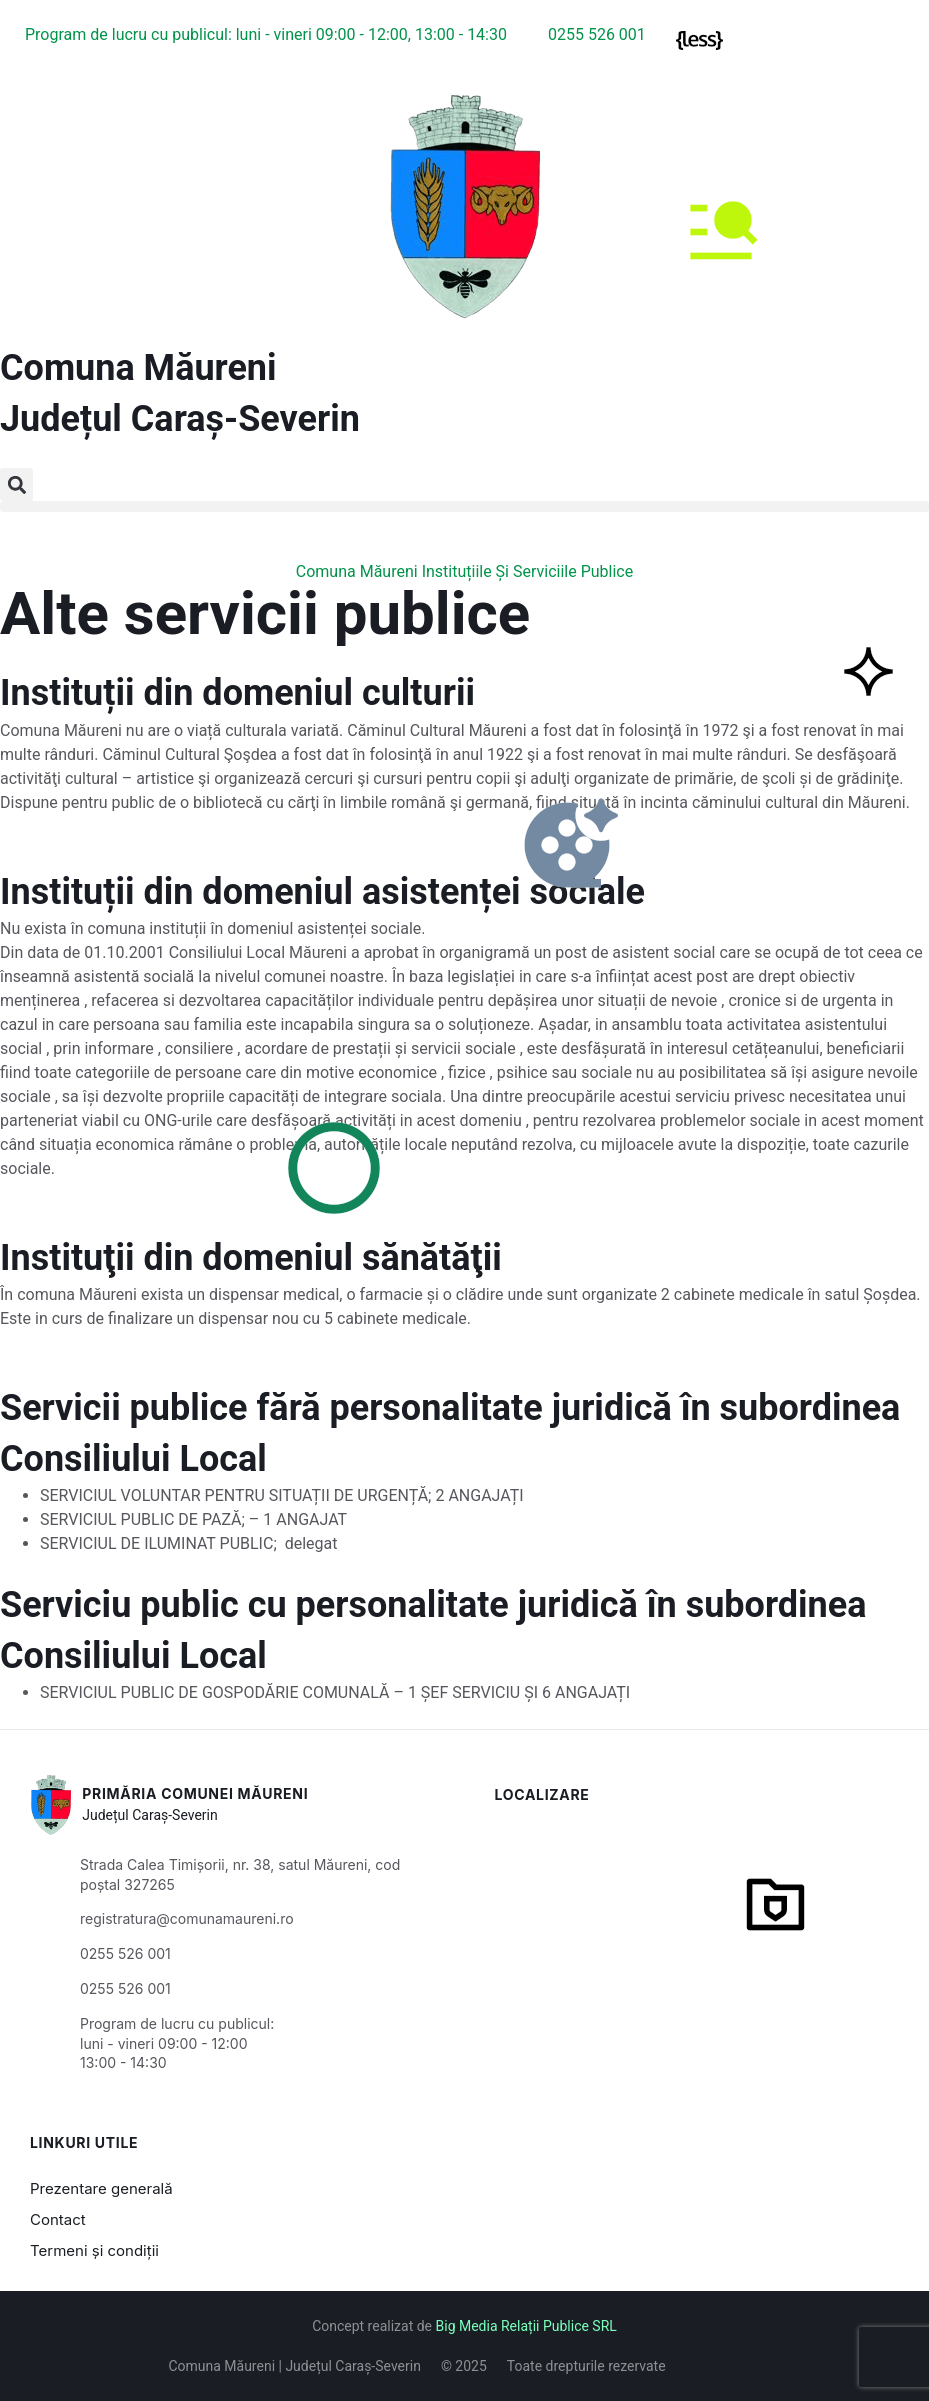 The width and height of the screenshot is (929, 2401). I want to click on access protected or secure files, so click(775, 1904).